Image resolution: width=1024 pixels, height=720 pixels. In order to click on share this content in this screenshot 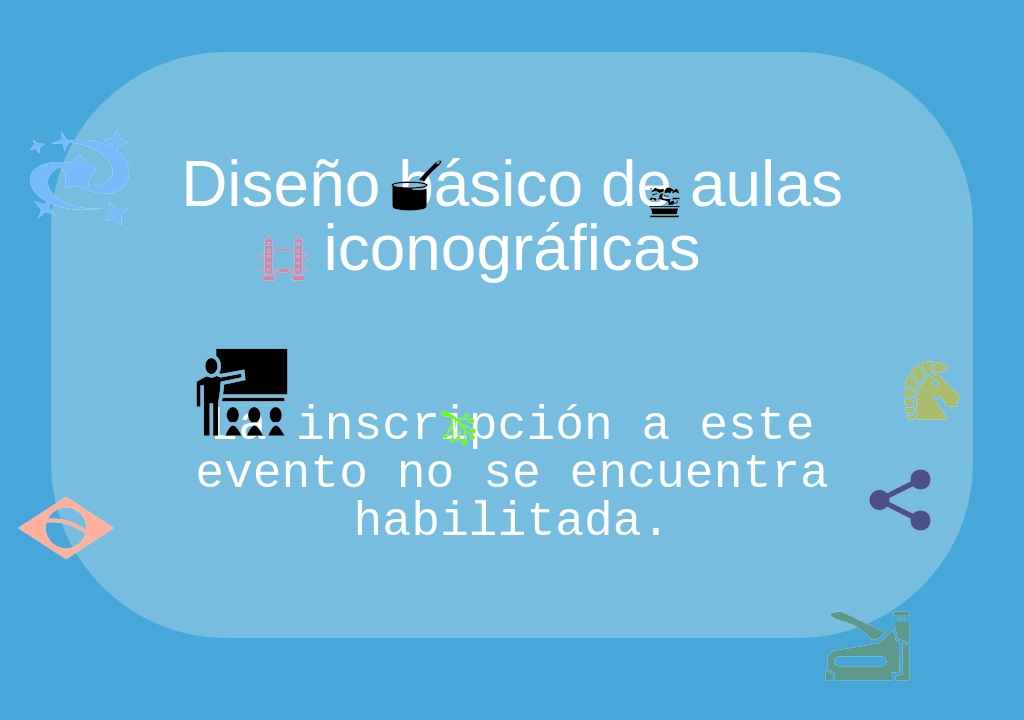, I will do `click(900, 500)`.